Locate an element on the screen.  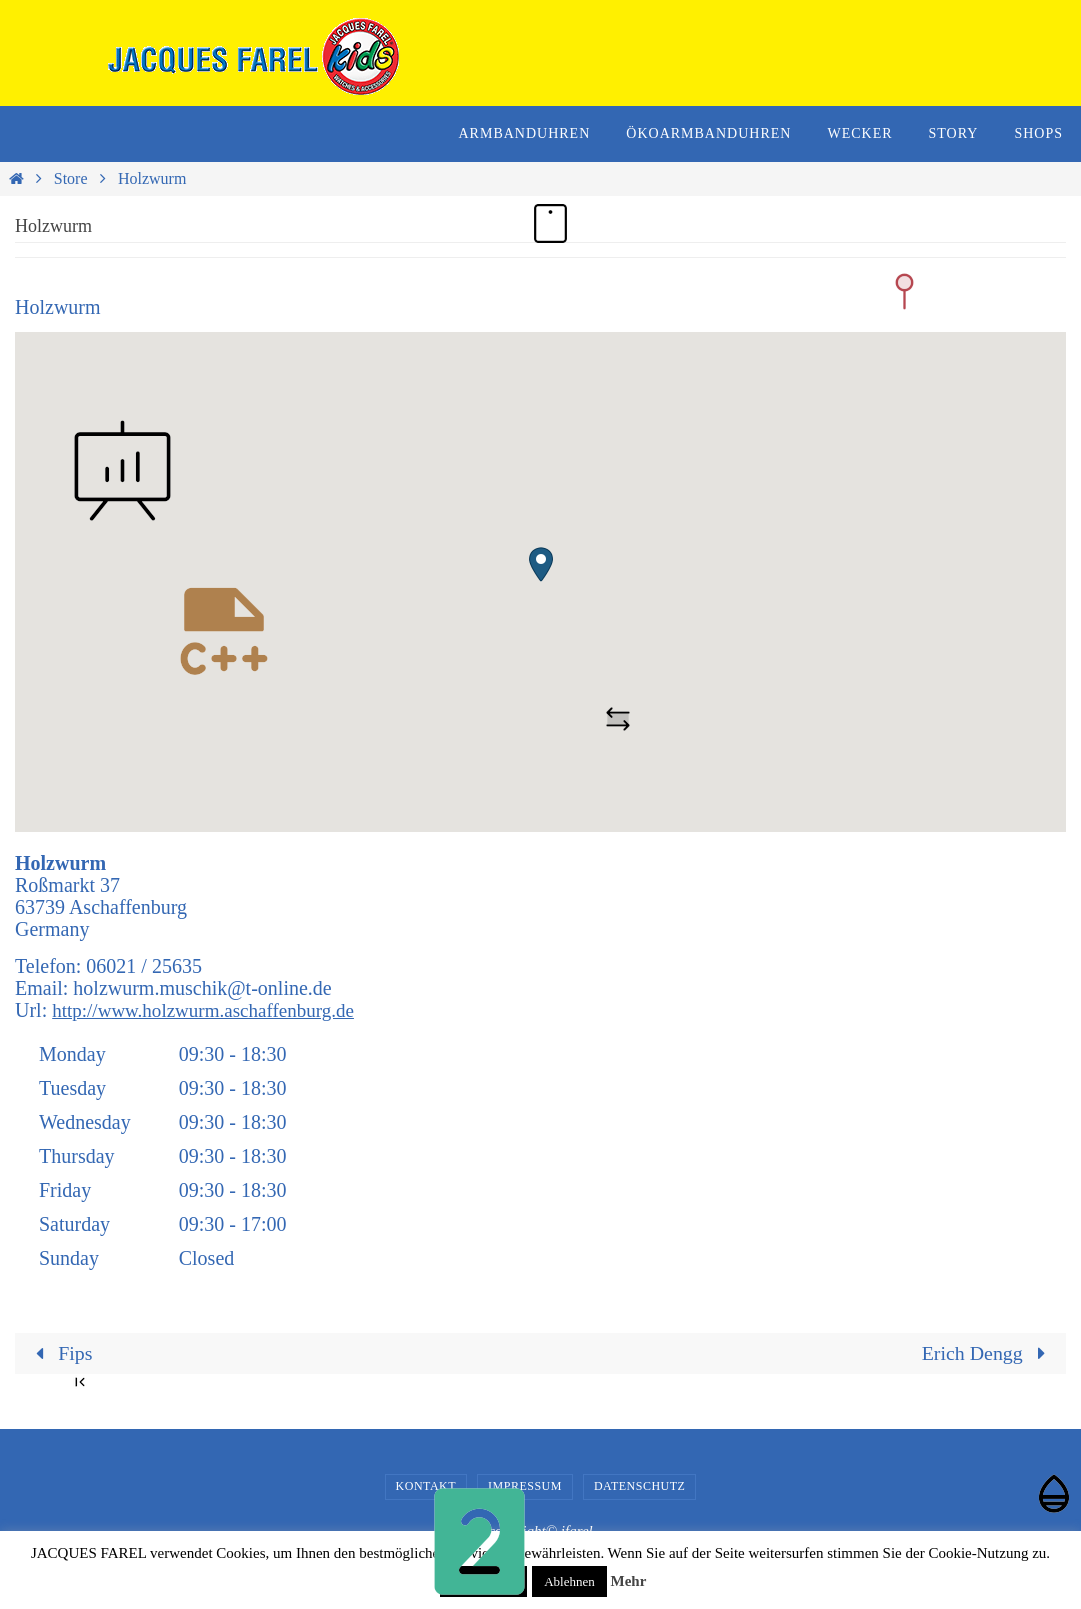
a C++ source code file is located at coordinates (224, 635).